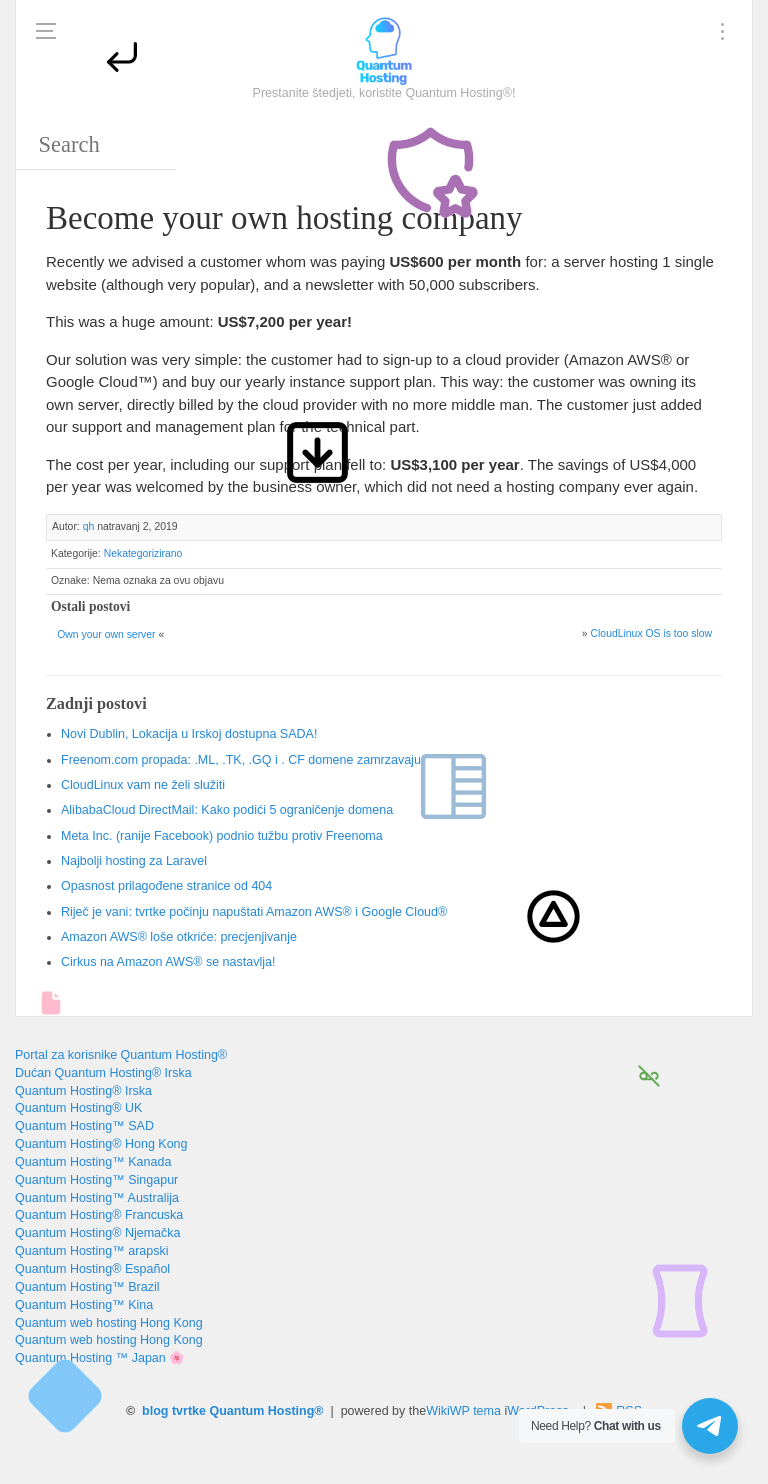 The width and height of the screenshot is (768, 1484). What do you see at coordinates (680, 1301) in the screenshot?
I see `switch to vertical panorama mode` at bounding box center [680, 1301].